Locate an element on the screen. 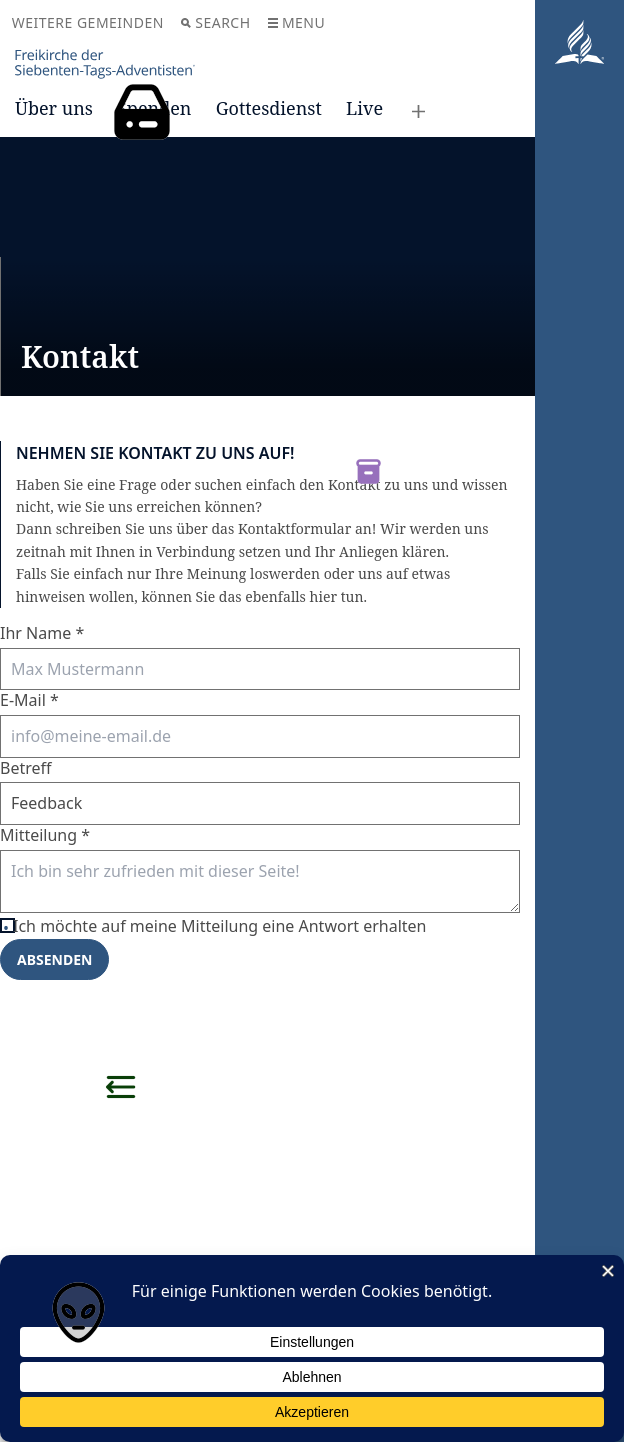 Image resolution: width=624 pixels, height=1442 pixels. archive selected items is located at coordinates (368, 471).